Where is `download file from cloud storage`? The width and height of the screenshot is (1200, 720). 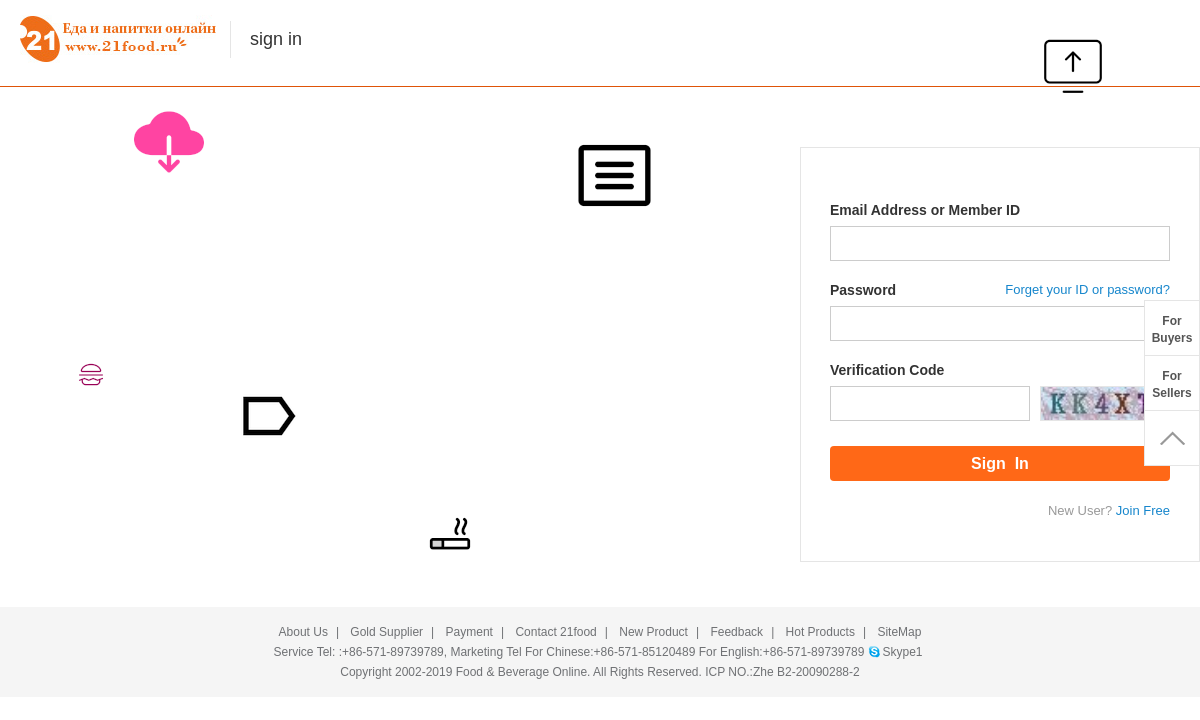
download file from cloud storage is located at coordinates (169, 142).